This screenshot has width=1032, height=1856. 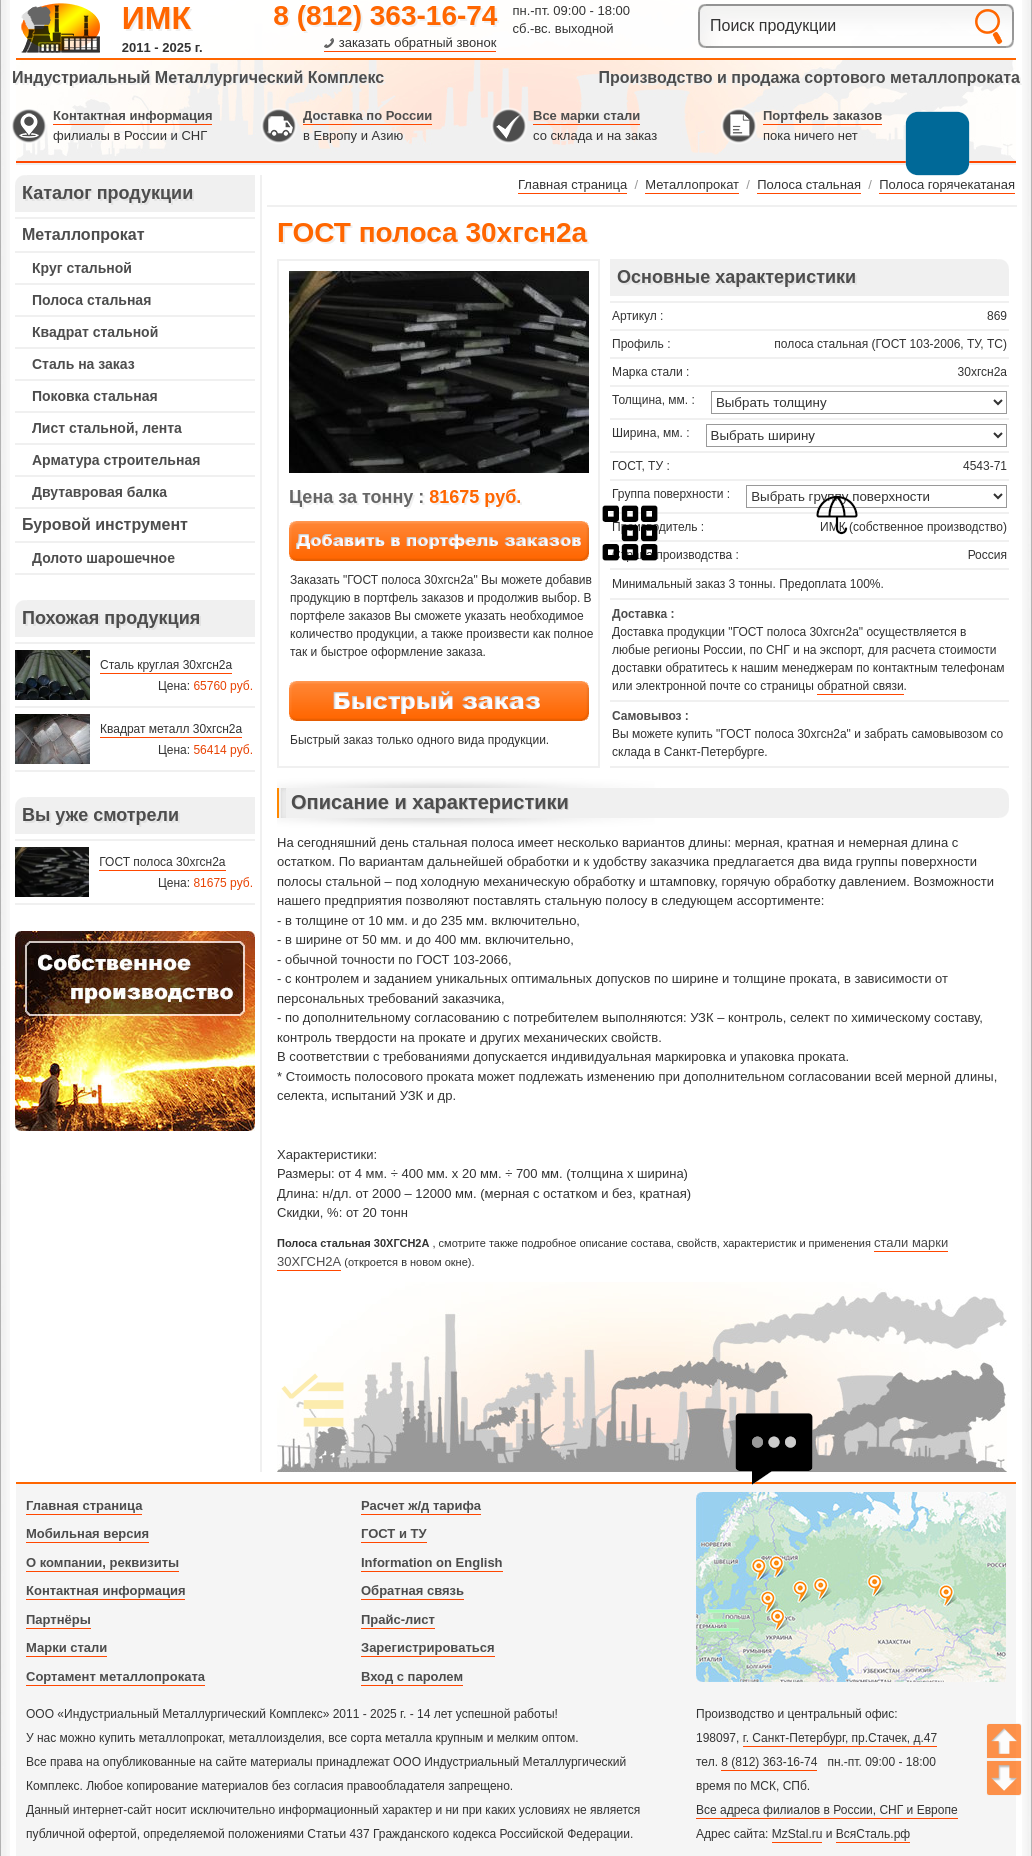 I want to click on open chat or messaging, so click(x=774, y=1449).